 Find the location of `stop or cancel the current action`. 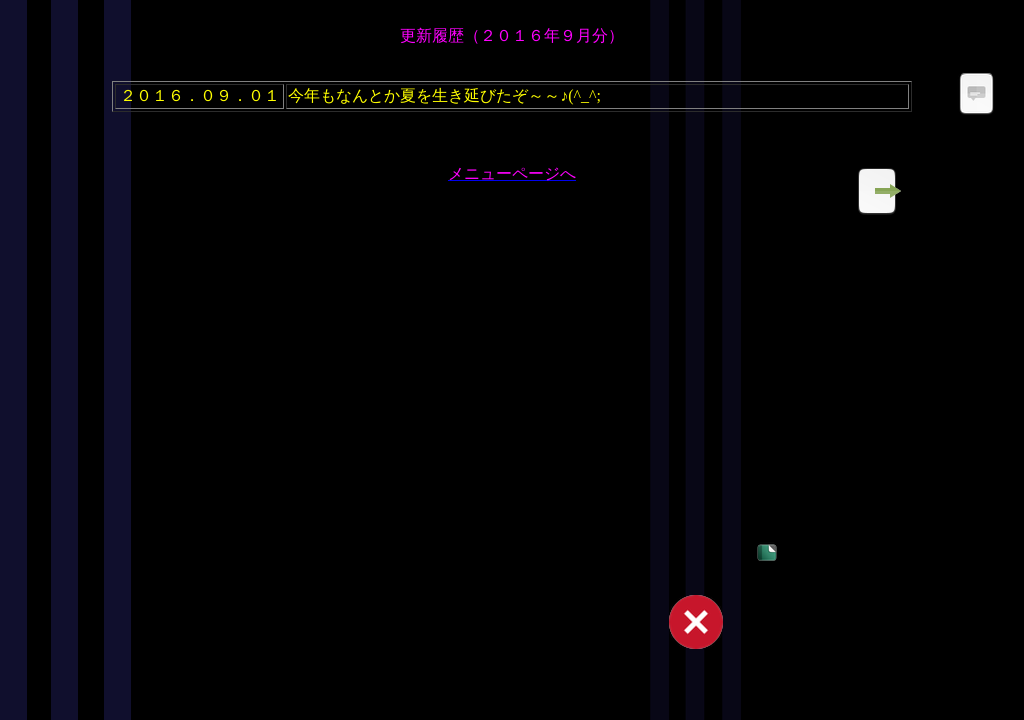

stop or cancel the current action is located at coordinates (696, 622).